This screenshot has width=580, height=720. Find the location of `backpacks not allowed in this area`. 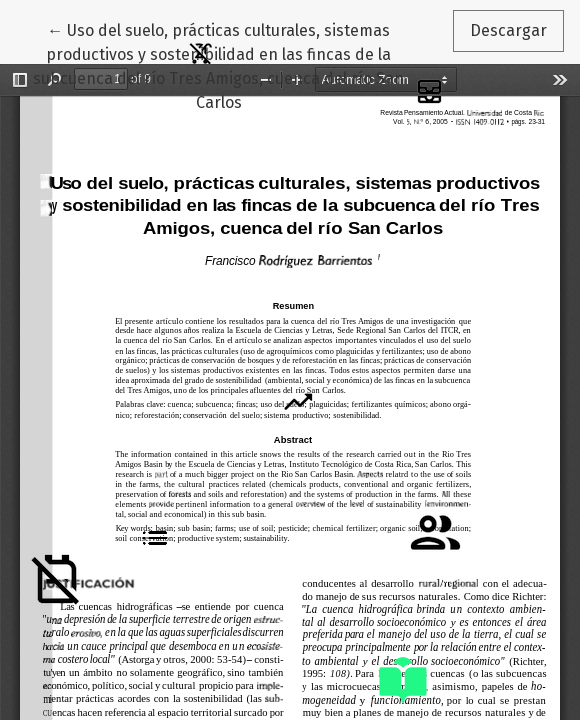

backpacks not allowed in this area is located at coordinates (57, 579).